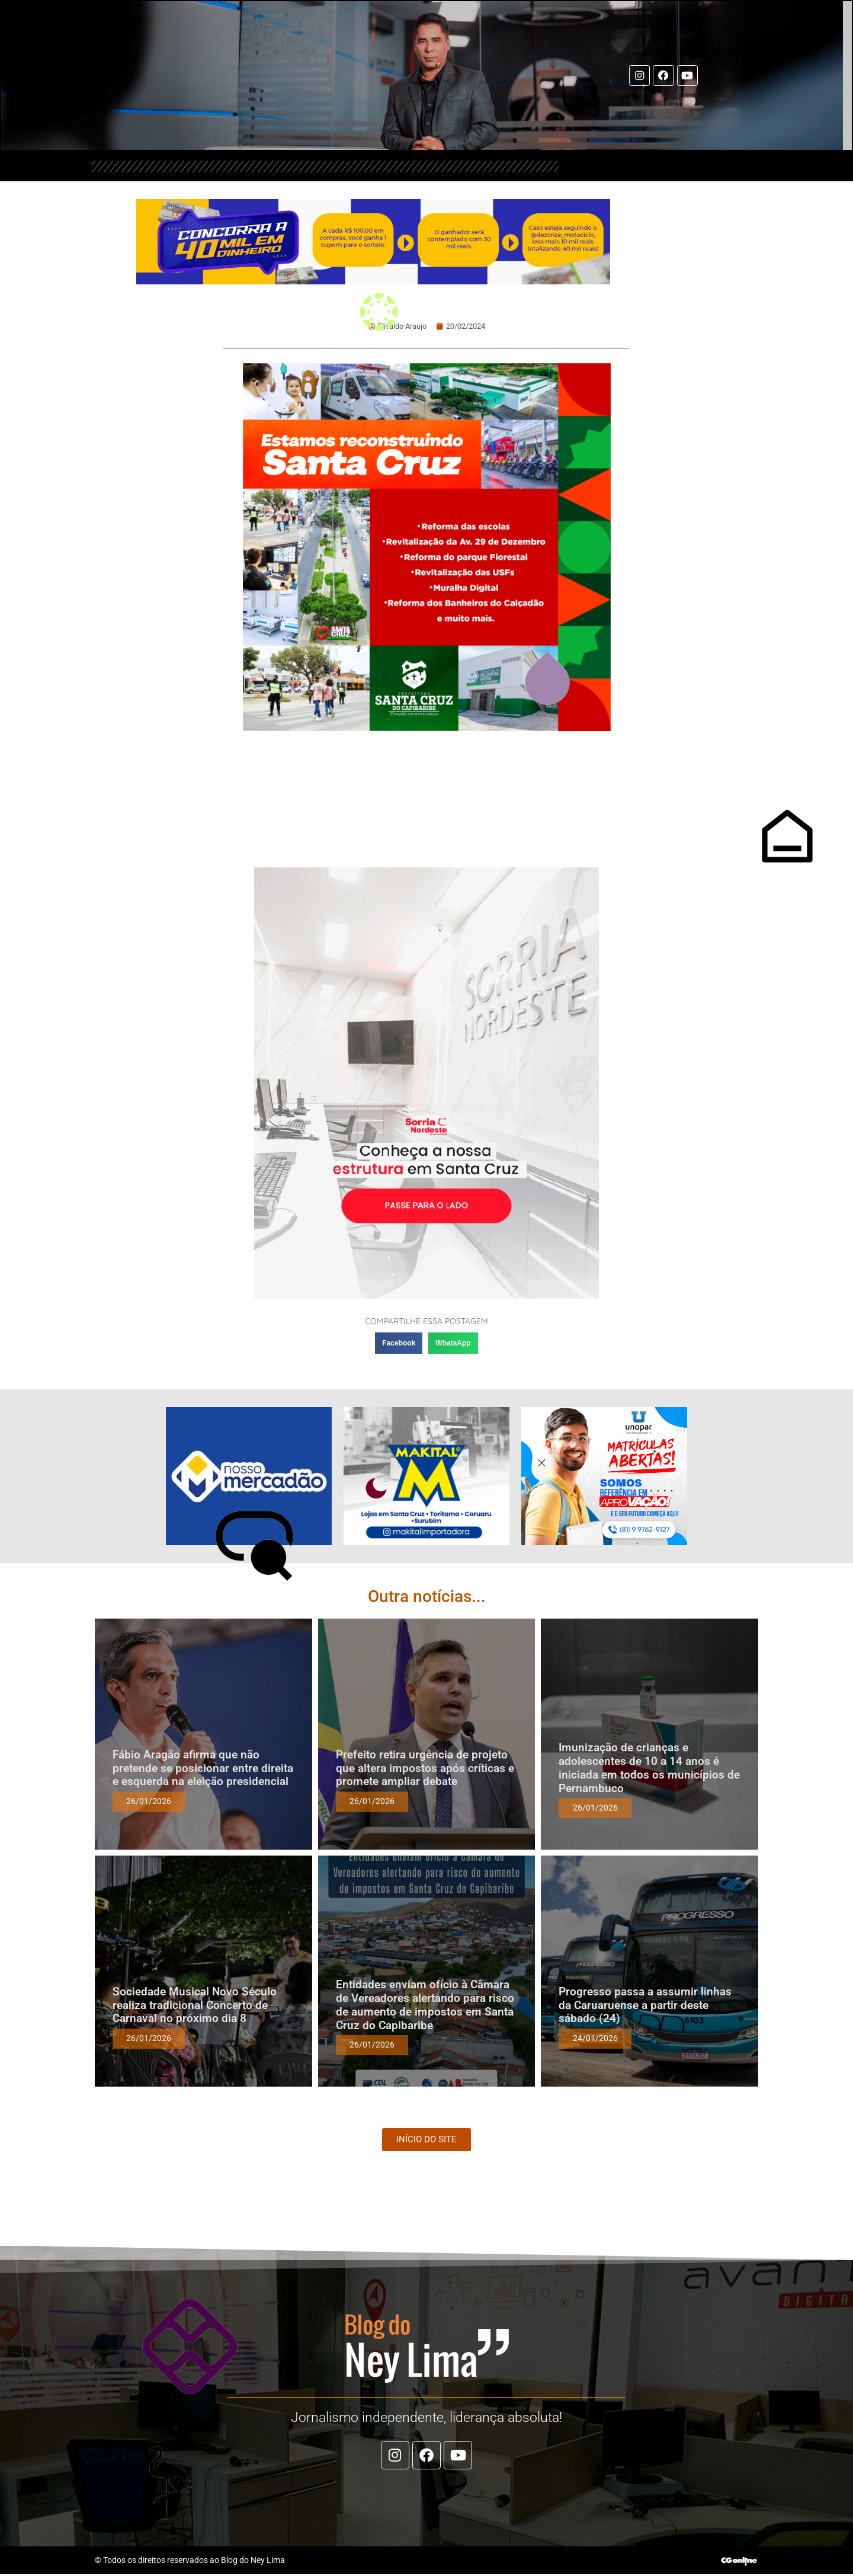 The image size is (853, 2576). I want to click on access search engine optimization tools, so click(254, 1543).